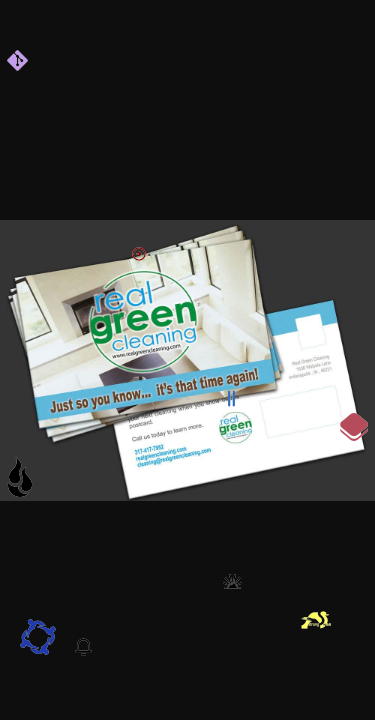  Describe the element at coordinates (354, 427) in the screenshot. I see `openlayers mapping library logo` at that location.